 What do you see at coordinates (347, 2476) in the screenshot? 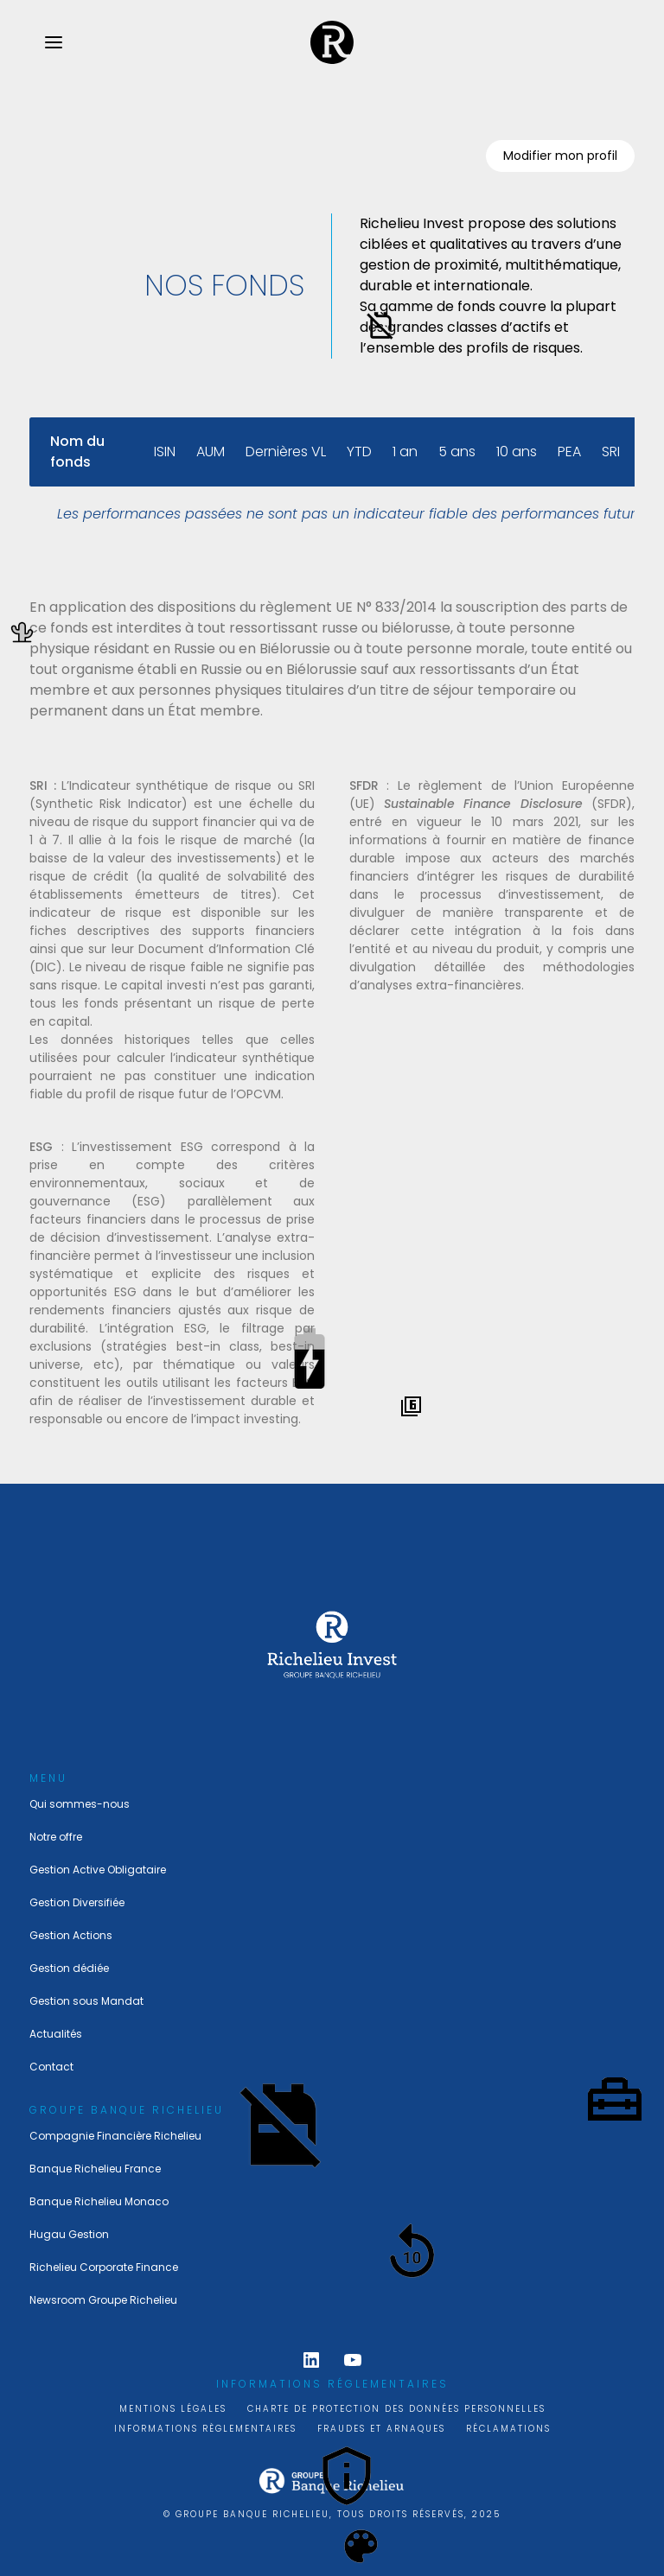
I see `view privacy policy or security information` at bounding box center [347, 2476].